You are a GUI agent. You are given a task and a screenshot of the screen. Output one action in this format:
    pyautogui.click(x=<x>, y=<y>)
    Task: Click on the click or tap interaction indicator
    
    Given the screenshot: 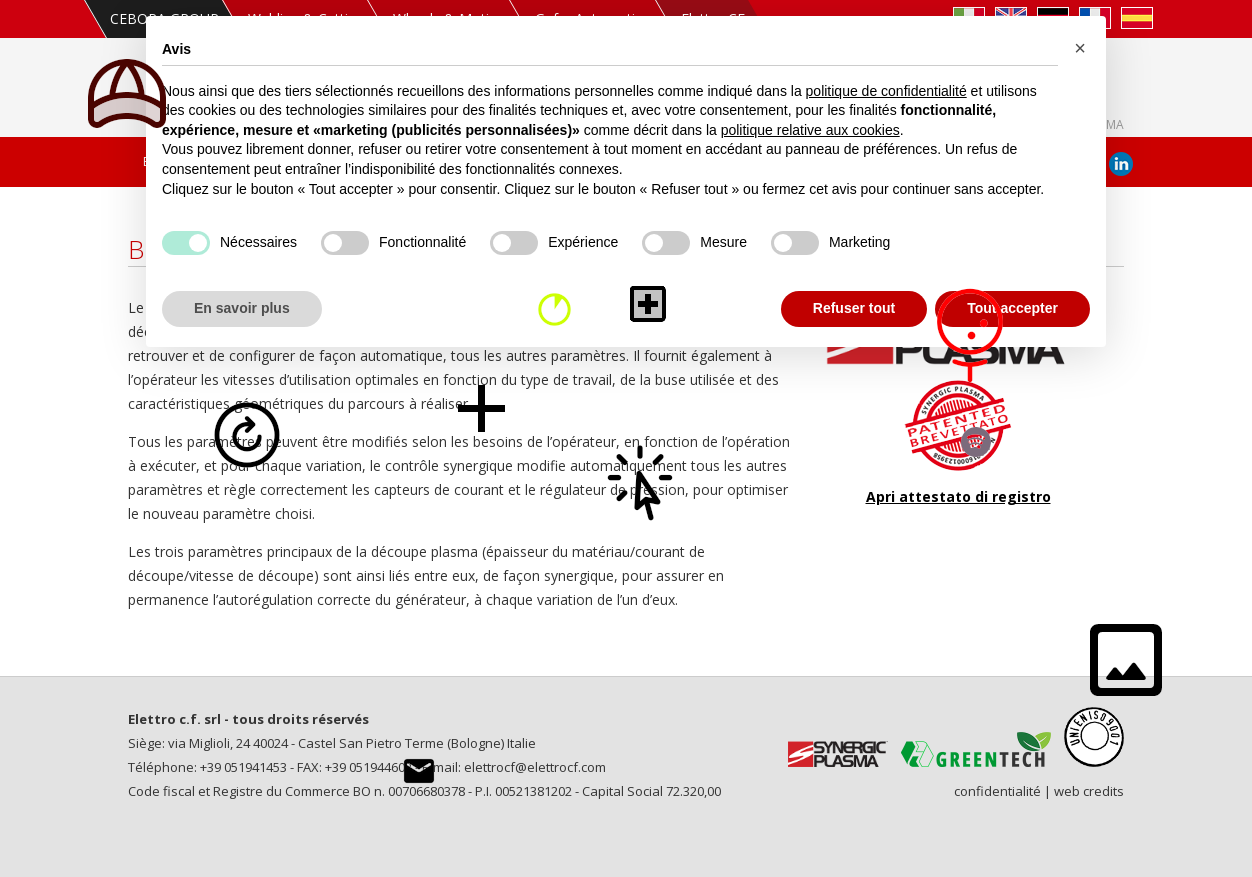 What is the action you would take?
    pyautogui.click(x=640, y=483)
    